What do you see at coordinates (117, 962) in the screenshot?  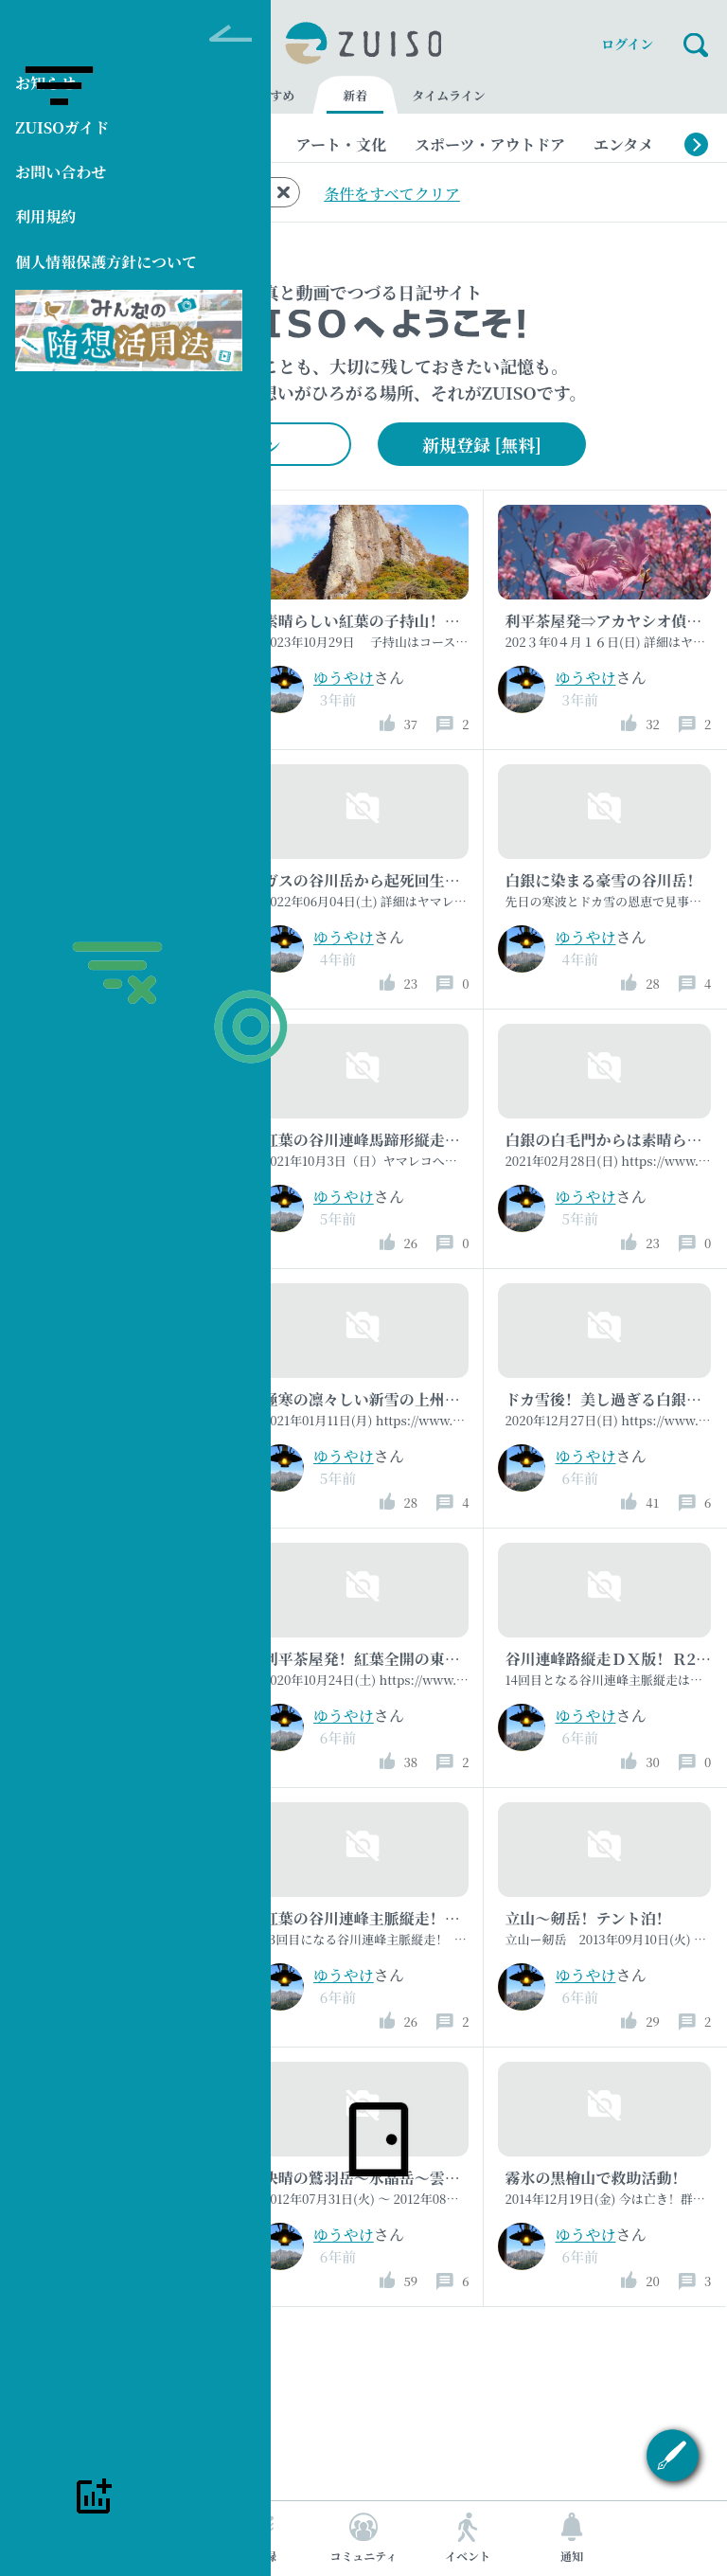 I see `clear all active filters` at bounding box center [117, 962].